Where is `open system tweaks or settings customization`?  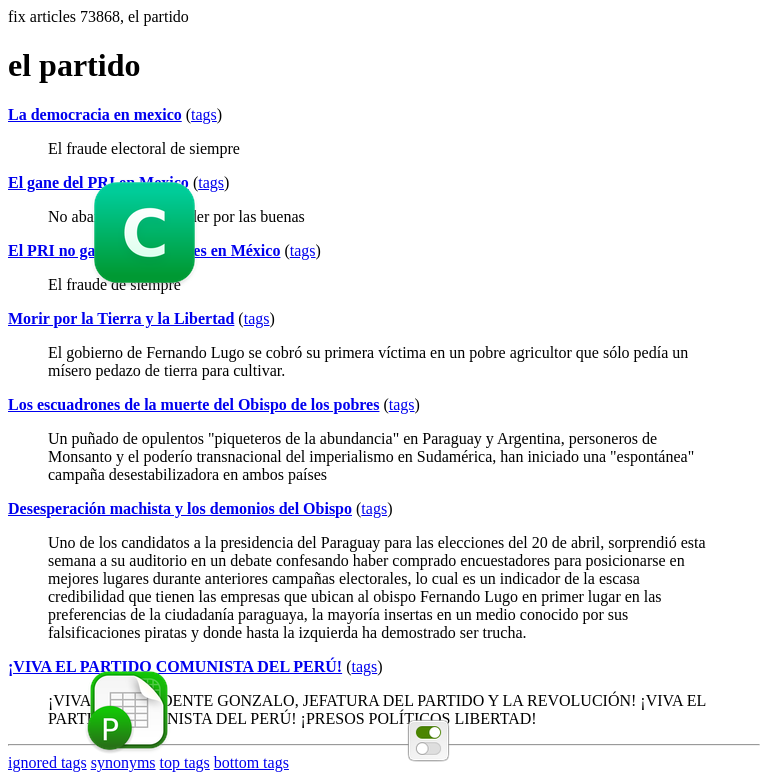 open system tweaks or settings customization is located at coordinates (428, 740).